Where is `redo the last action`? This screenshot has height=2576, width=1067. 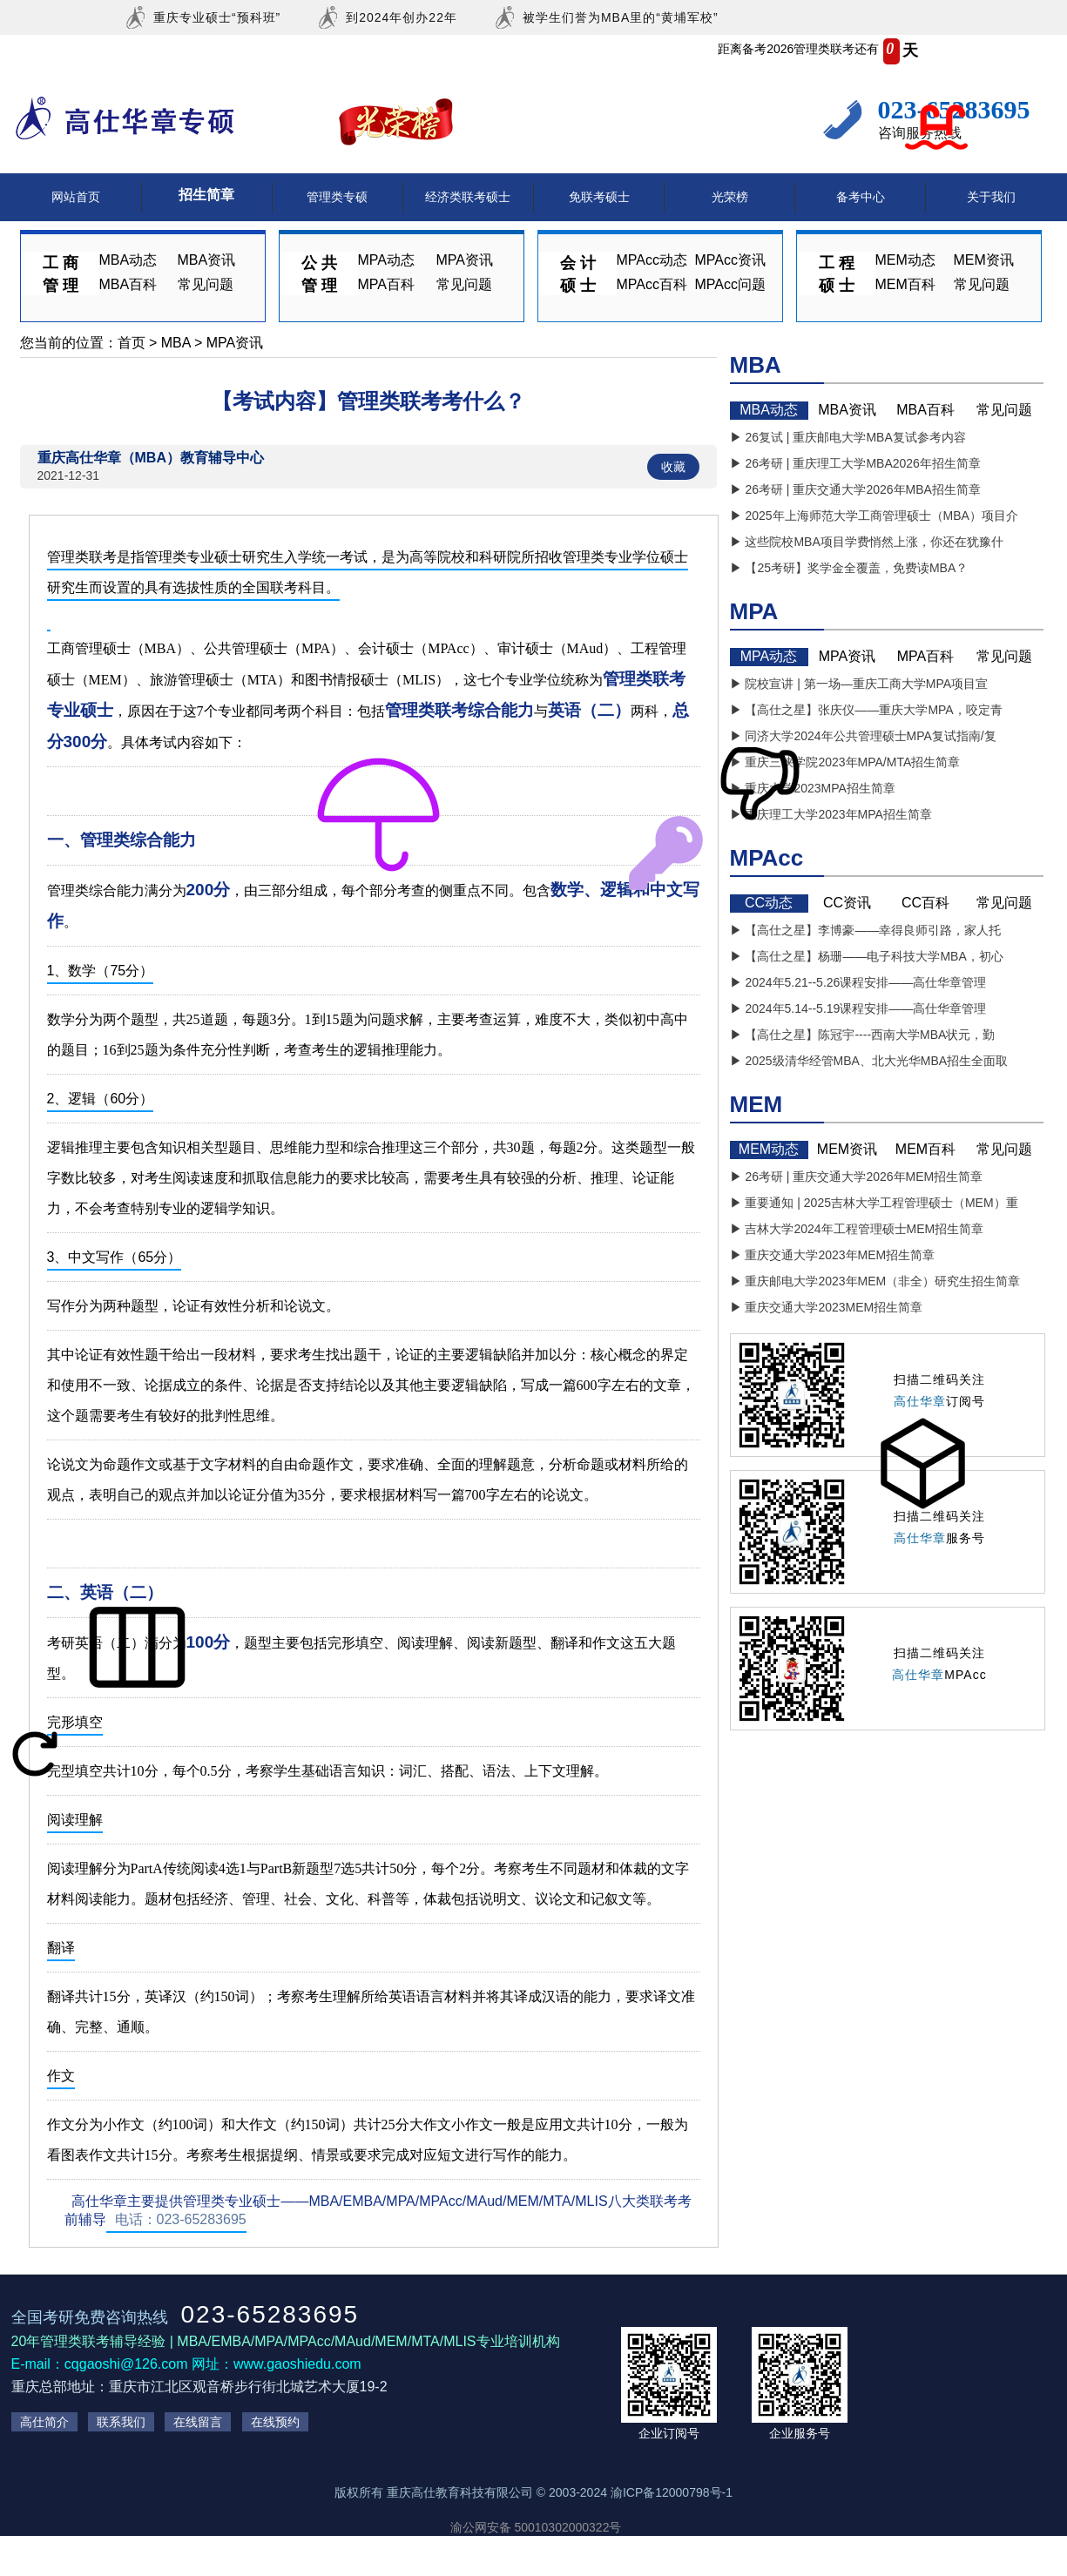 redo the last action is located at coordinates (35, 1754).